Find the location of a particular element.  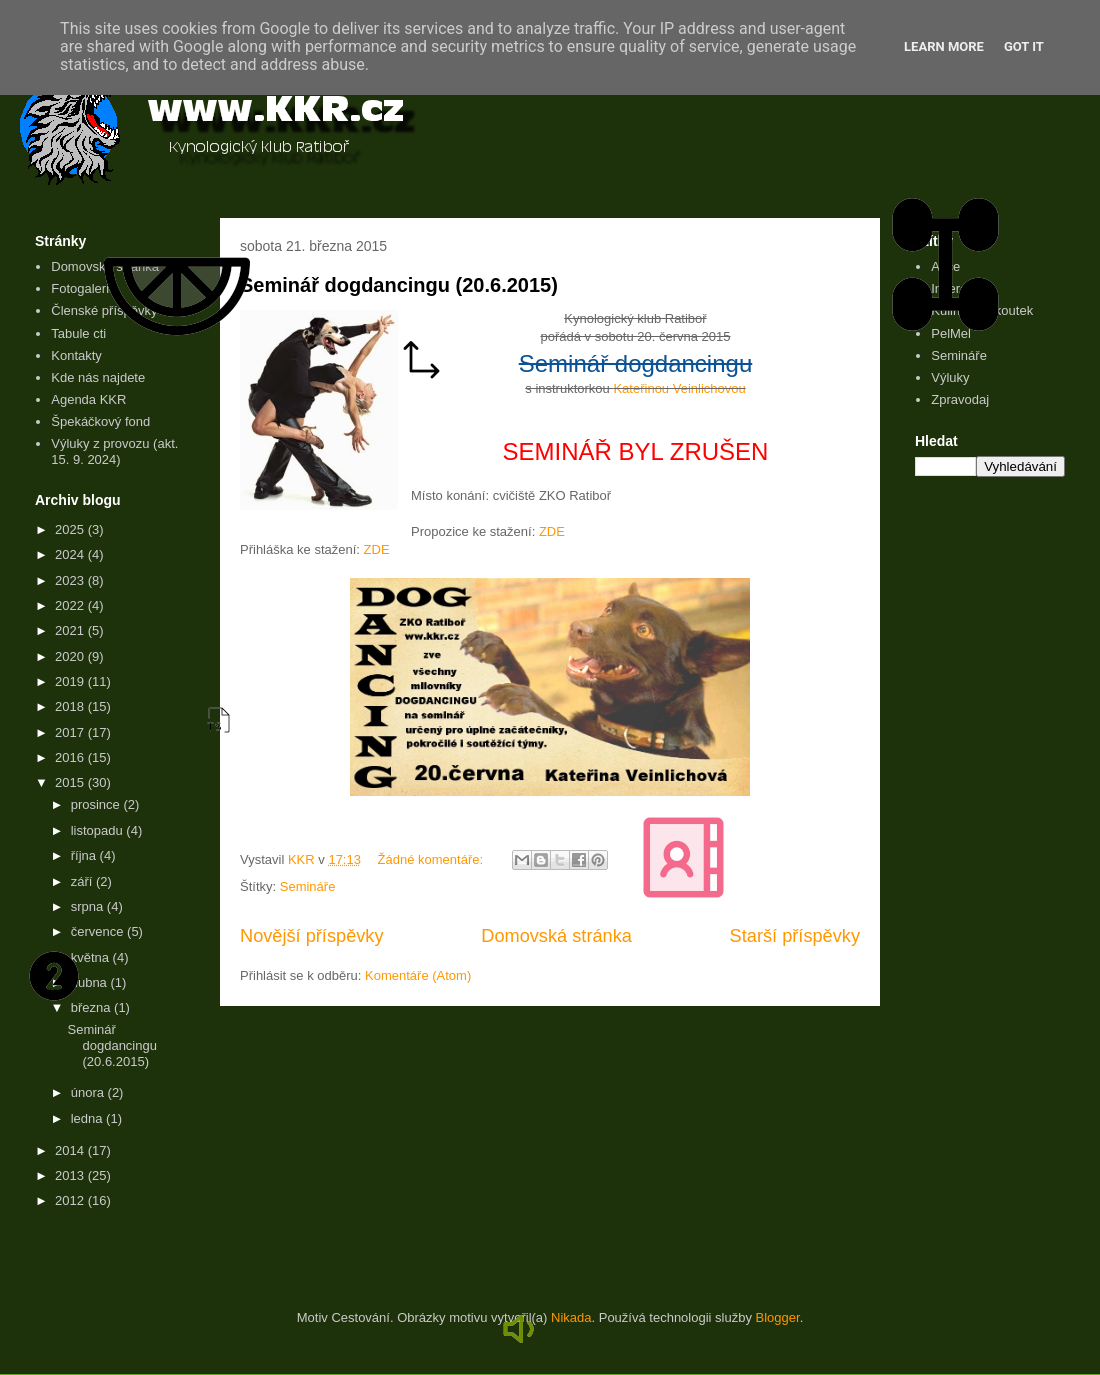

adjust volume to low level is located at coordinates (523, 1329).